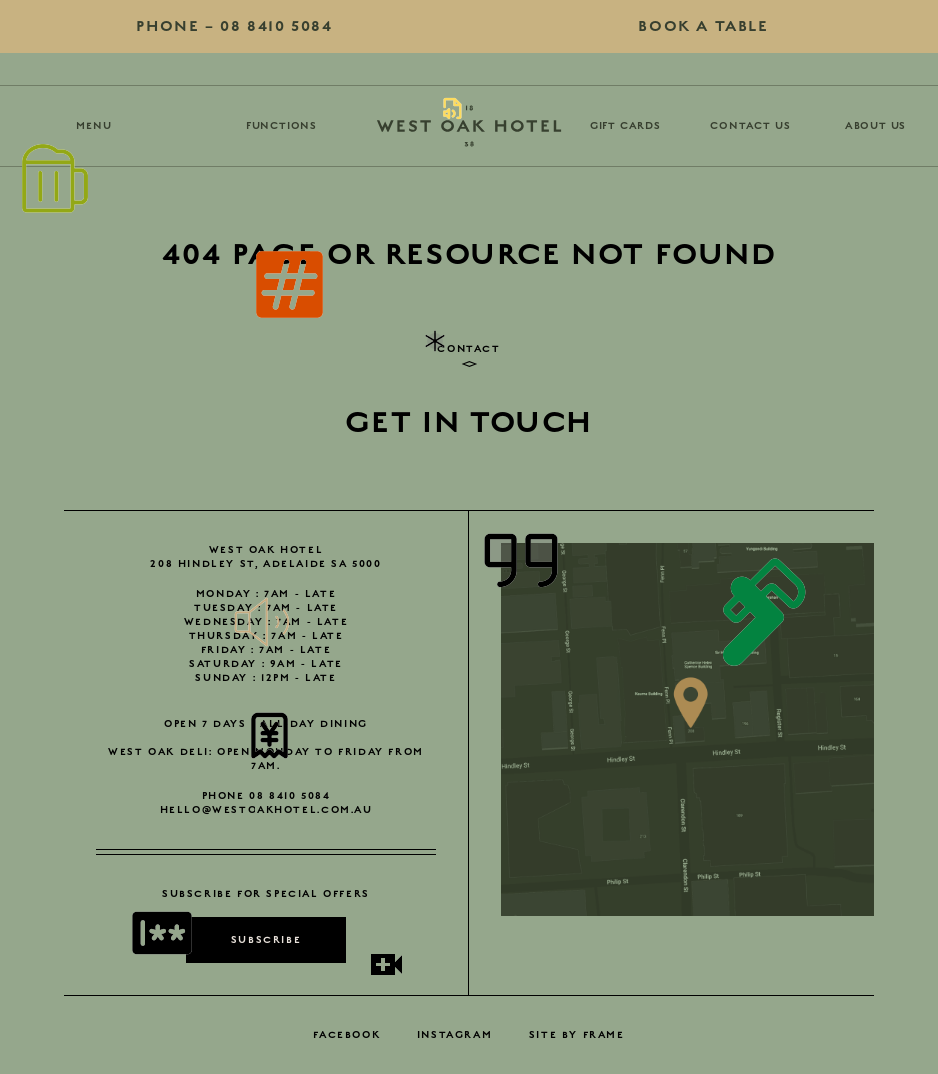 This screenshot has width=938, height=1074. What do you see at coordinates (51, 181) in the screenshot?
I see `view nearby bars or breweries` at bounding box center [51, 181].